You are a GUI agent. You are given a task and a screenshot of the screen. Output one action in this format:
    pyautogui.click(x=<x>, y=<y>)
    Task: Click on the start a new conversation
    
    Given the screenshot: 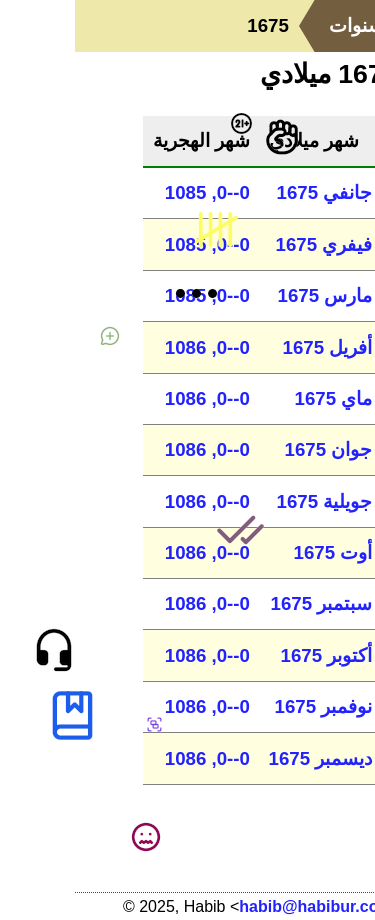 What is the action you would take?
    pyautogui.click(x=110, y=336)
    